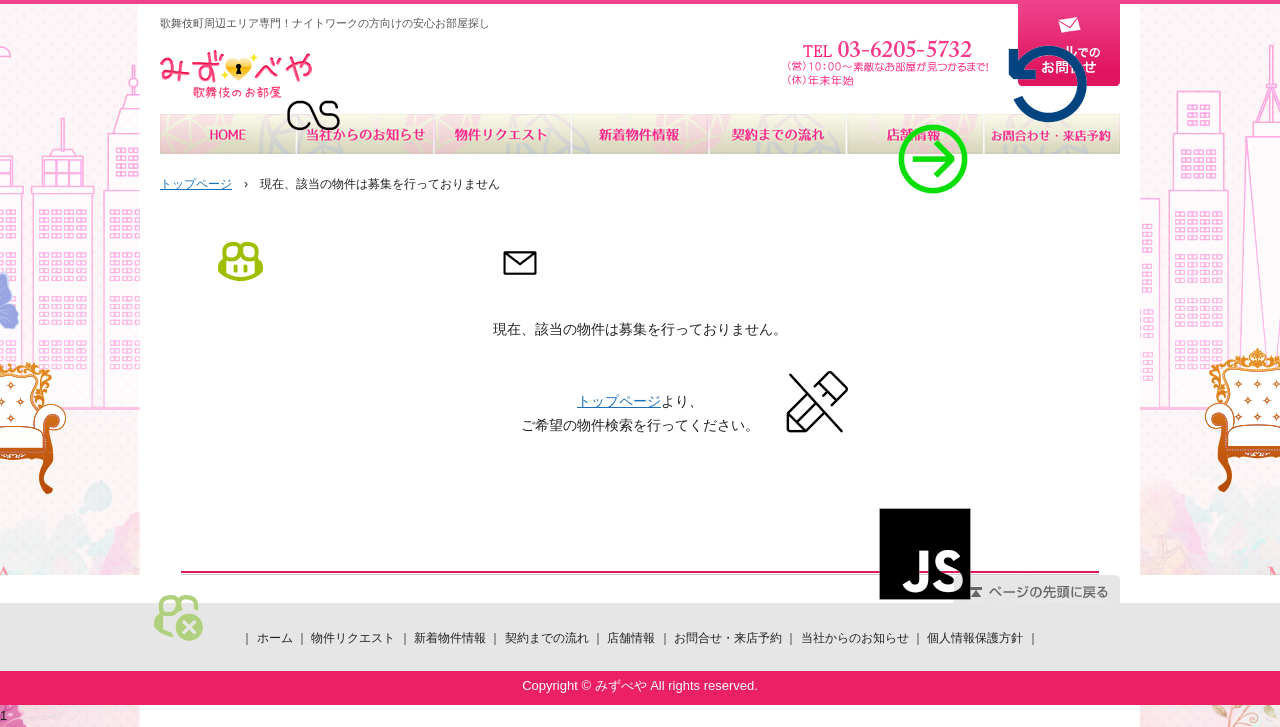 This screenshot has height=727, width=1280. What do you see at coordinates (925, 554) in the screenshot?
I see `indicates javascript programming language` at bounding box center [925, 554].